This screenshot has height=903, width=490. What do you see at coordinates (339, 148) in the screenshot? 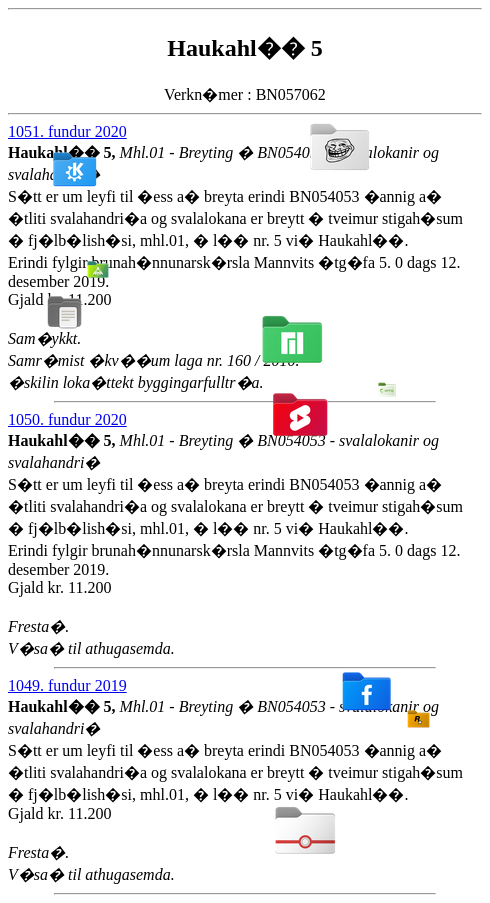
I see `open your meme collection folder` at bounding box center [339, 148].